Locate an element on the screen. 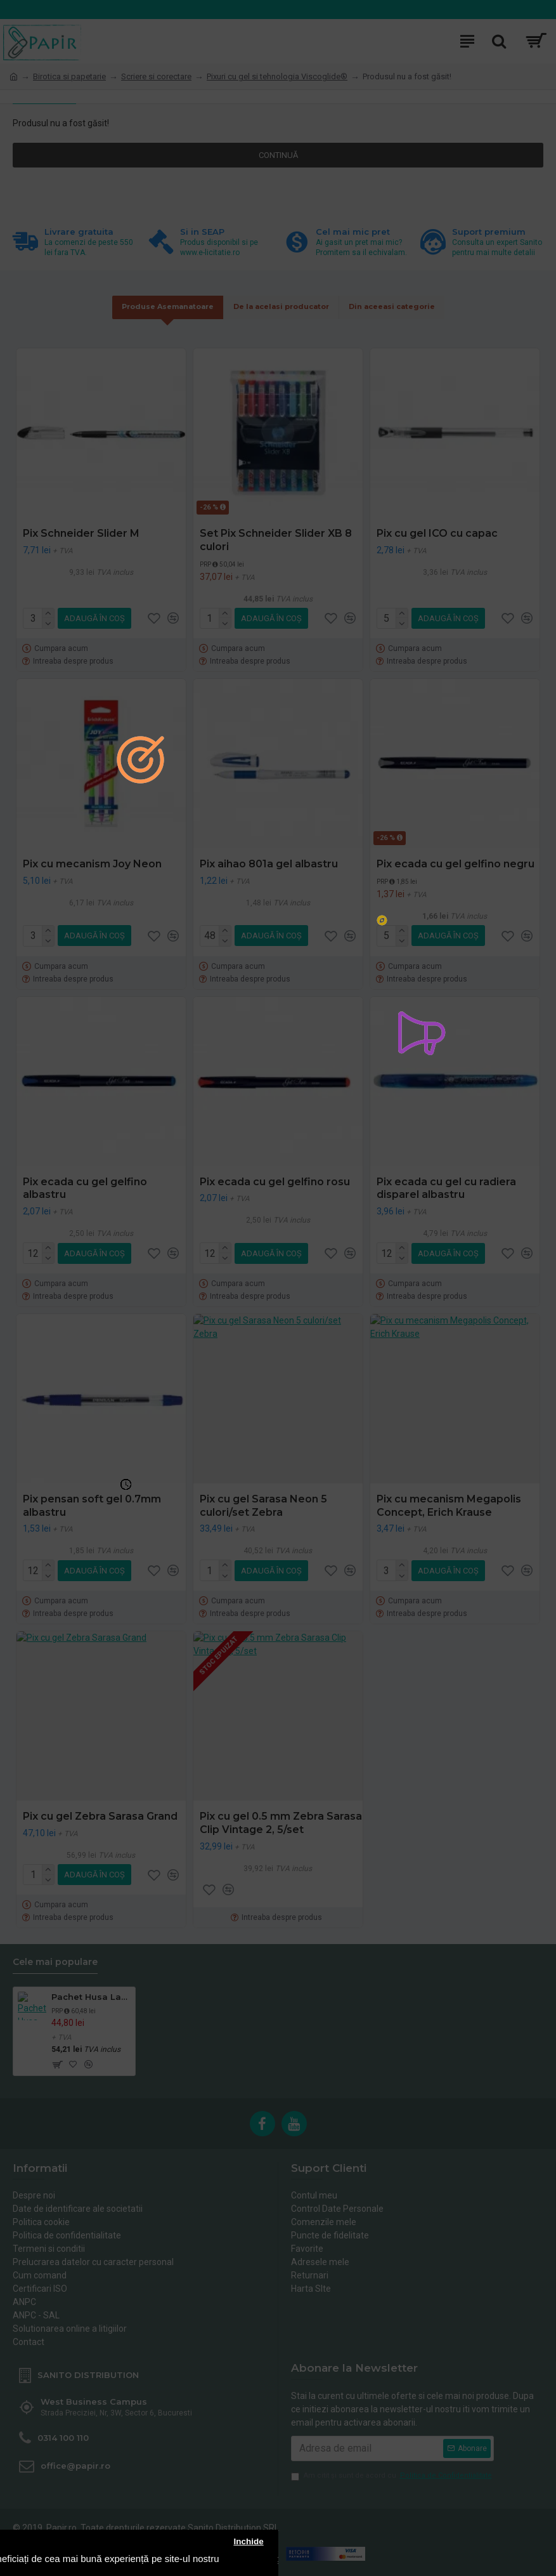  make an announcement or broadcast is located at coordinates (419, 1034).